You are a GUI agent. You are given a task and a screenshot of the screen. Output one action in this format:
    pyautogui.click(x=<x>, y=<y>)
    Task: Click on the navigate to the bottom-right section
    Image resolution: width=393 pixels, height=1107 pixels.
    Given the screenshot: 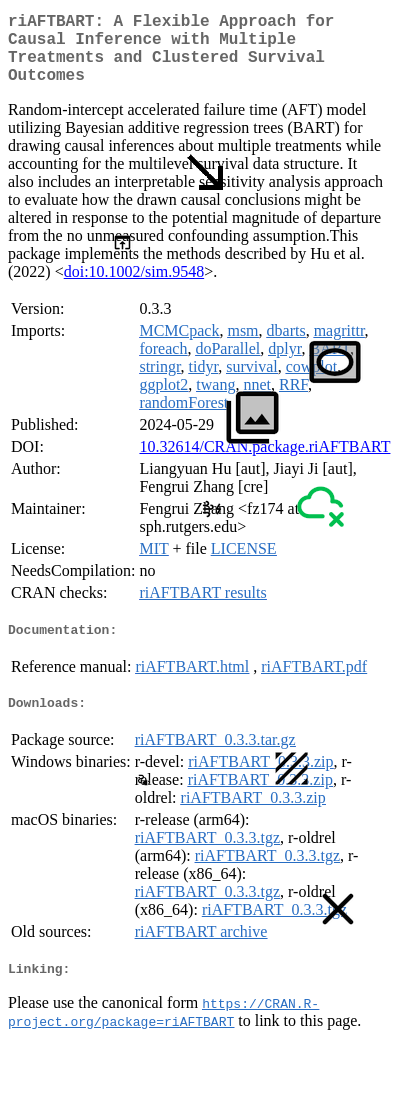 What is the action you would take?
    pyautogui.click(x=206, y=173)
    